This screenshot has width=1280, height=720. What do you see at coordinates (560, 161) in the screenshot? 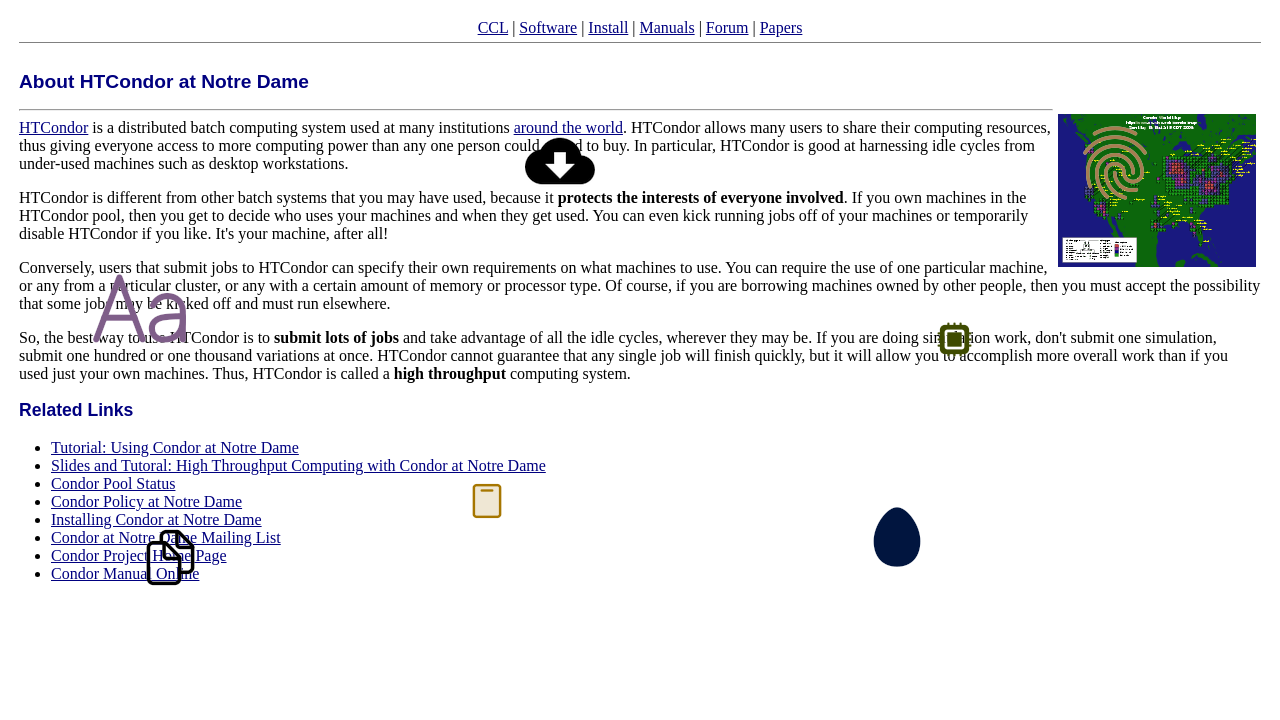
I see `download file from cloud storage` at bounding box center [560, 161].